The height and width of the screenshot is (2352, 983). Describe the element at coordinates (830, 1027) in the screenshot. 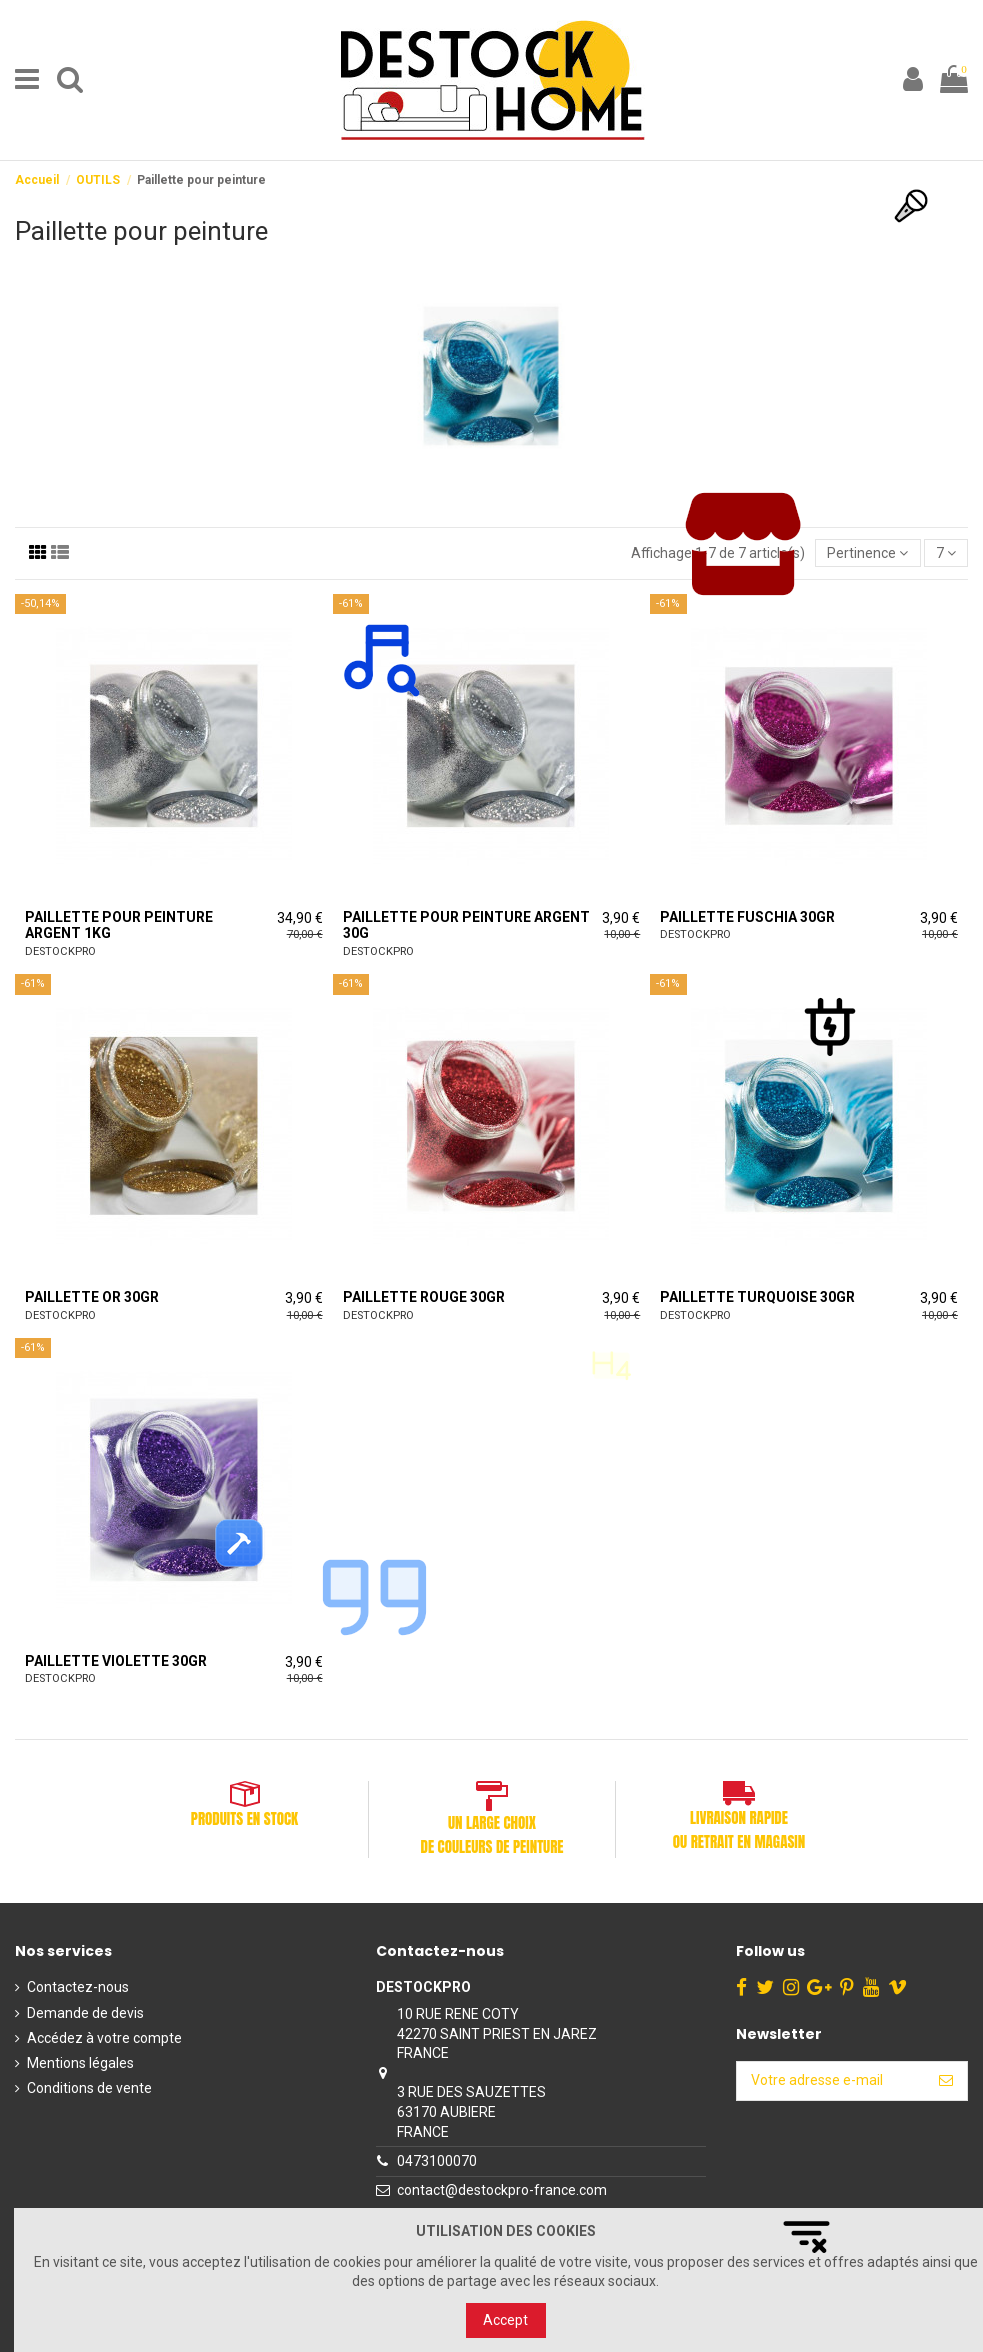

I see `device is currently charging` at that location.